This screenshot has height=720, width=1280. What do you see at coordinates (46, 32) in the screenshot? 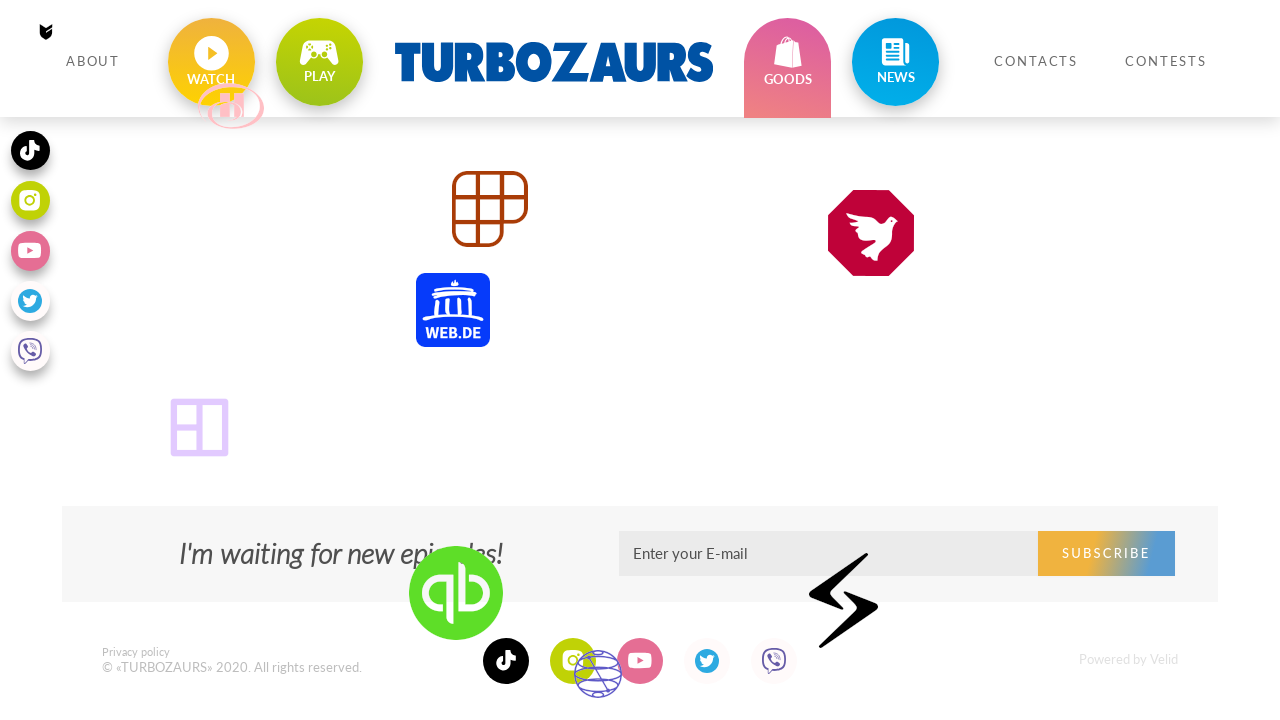
I see `visit Big Cartel website or app` at bounding box center [46, 32].